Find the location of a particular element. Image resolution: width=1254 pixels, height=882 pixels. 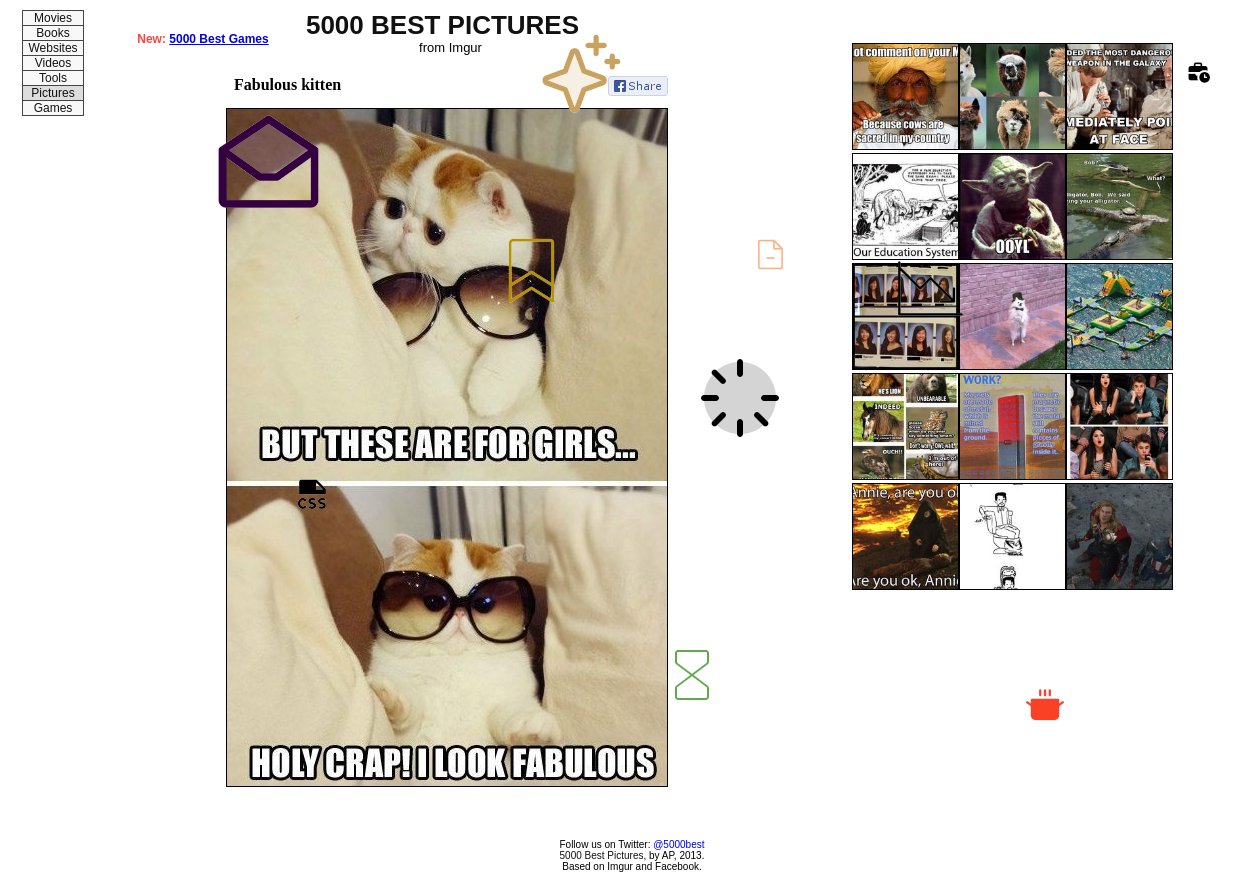

indicates content is loading is located at coordinates (740, 398).